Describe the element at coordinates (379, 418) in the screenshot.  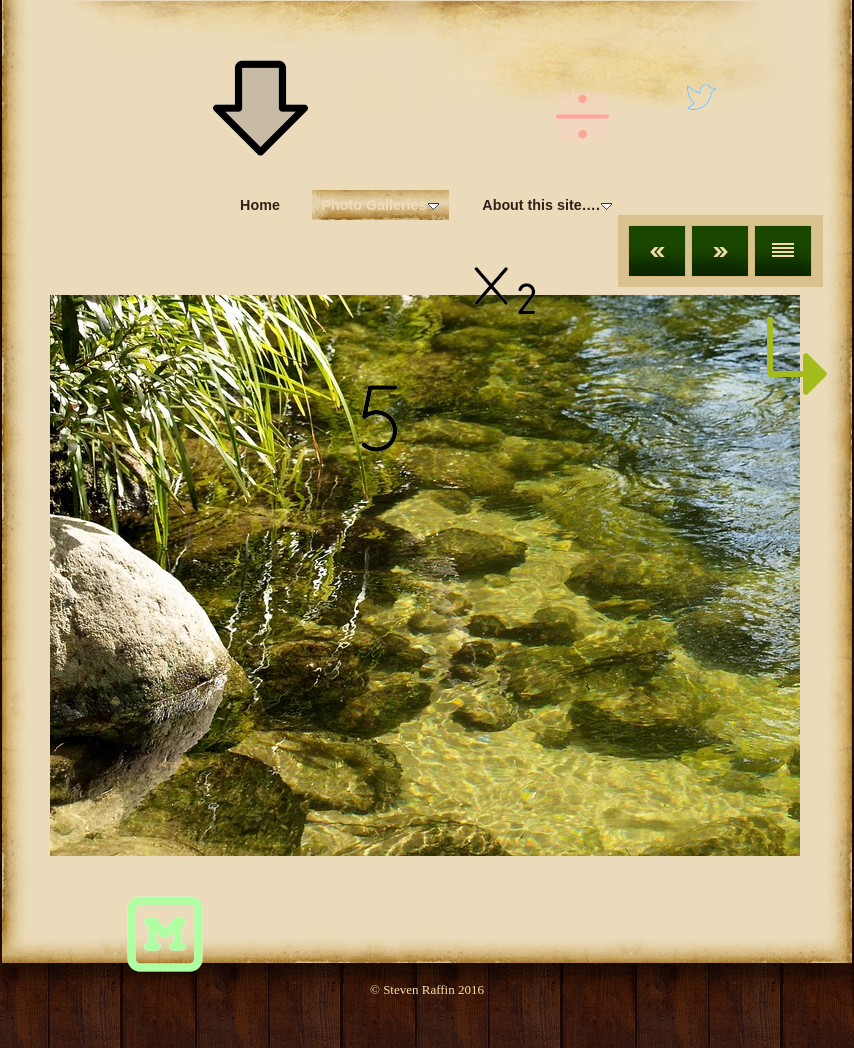
I see `indicates the number five in a list or sequence` at that location.